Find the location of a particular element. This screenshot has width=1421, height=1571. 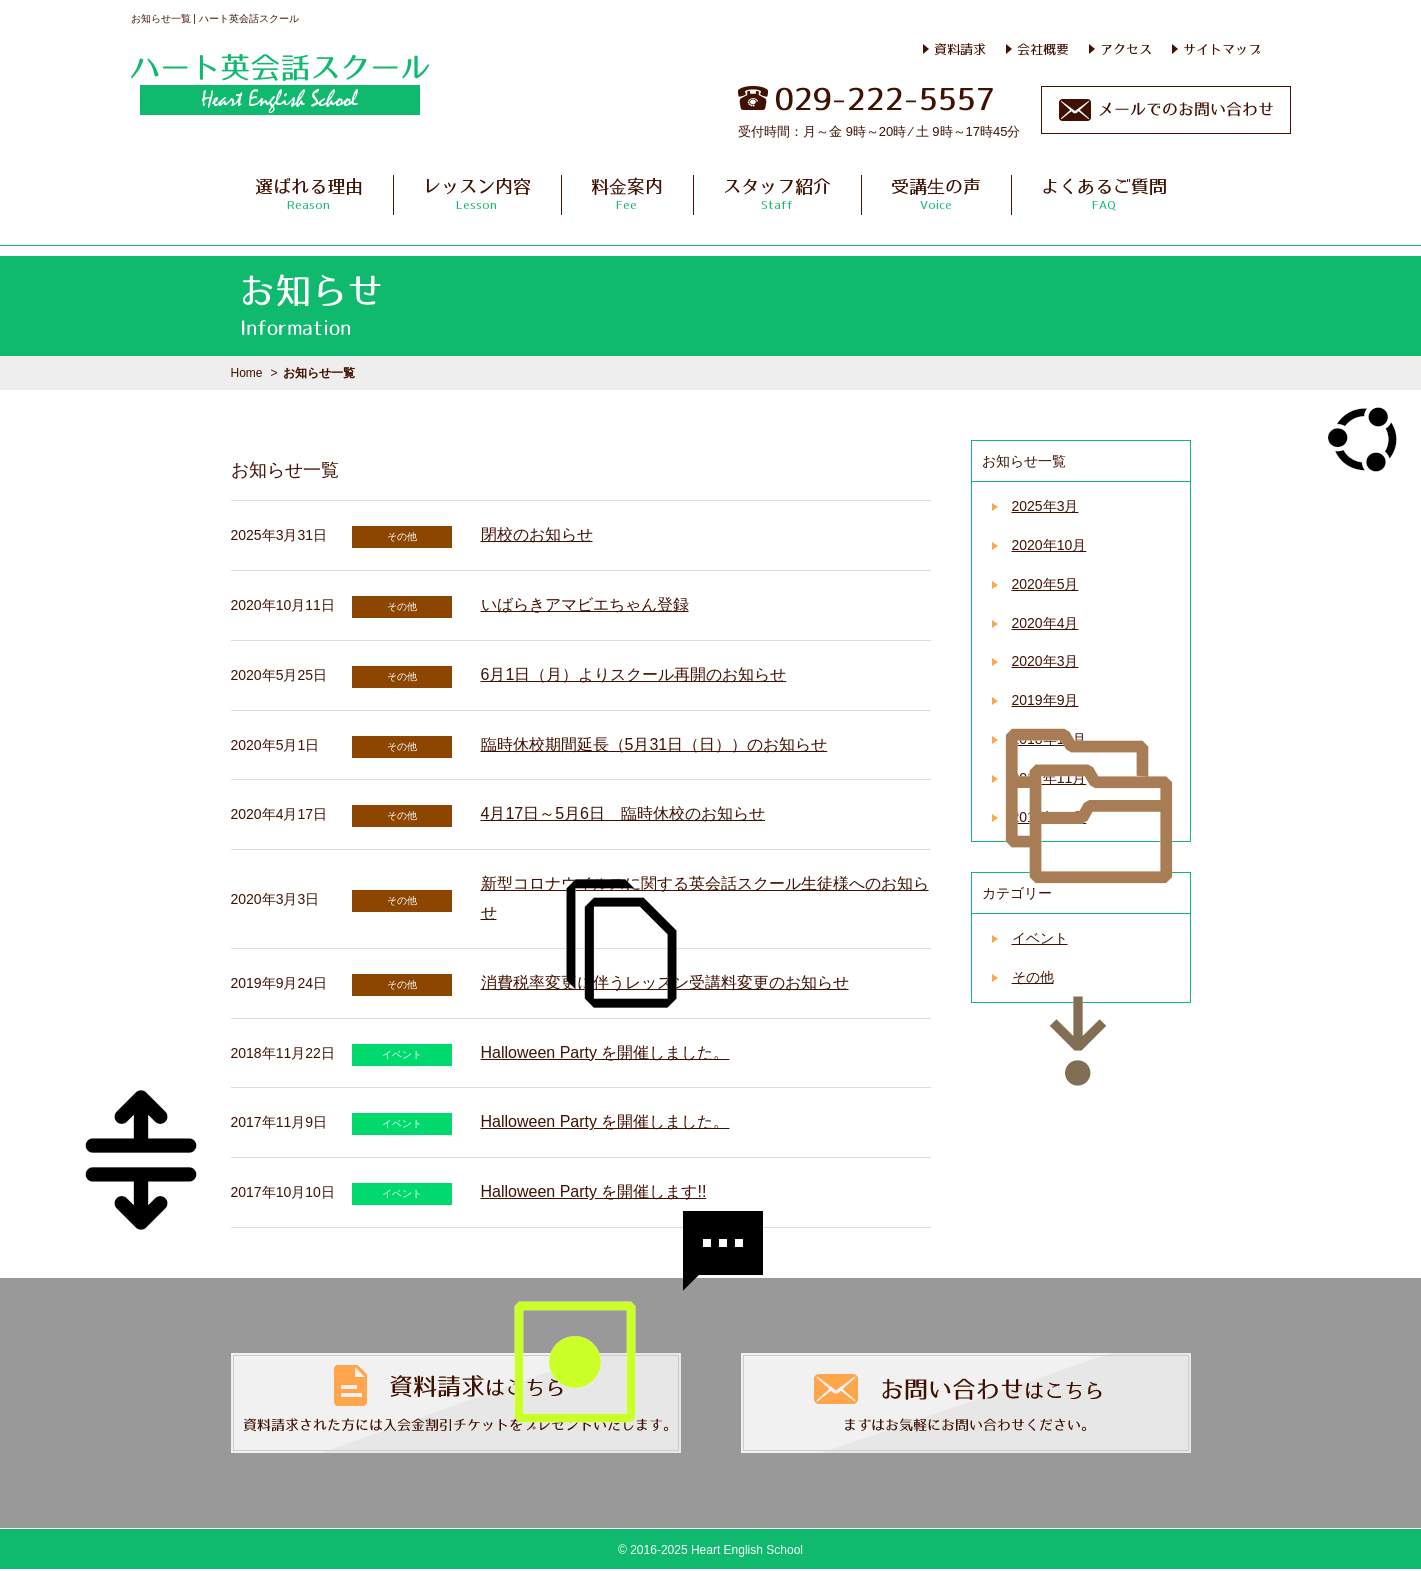

open ubuntu terminal is located at coordinates (1364, 439).